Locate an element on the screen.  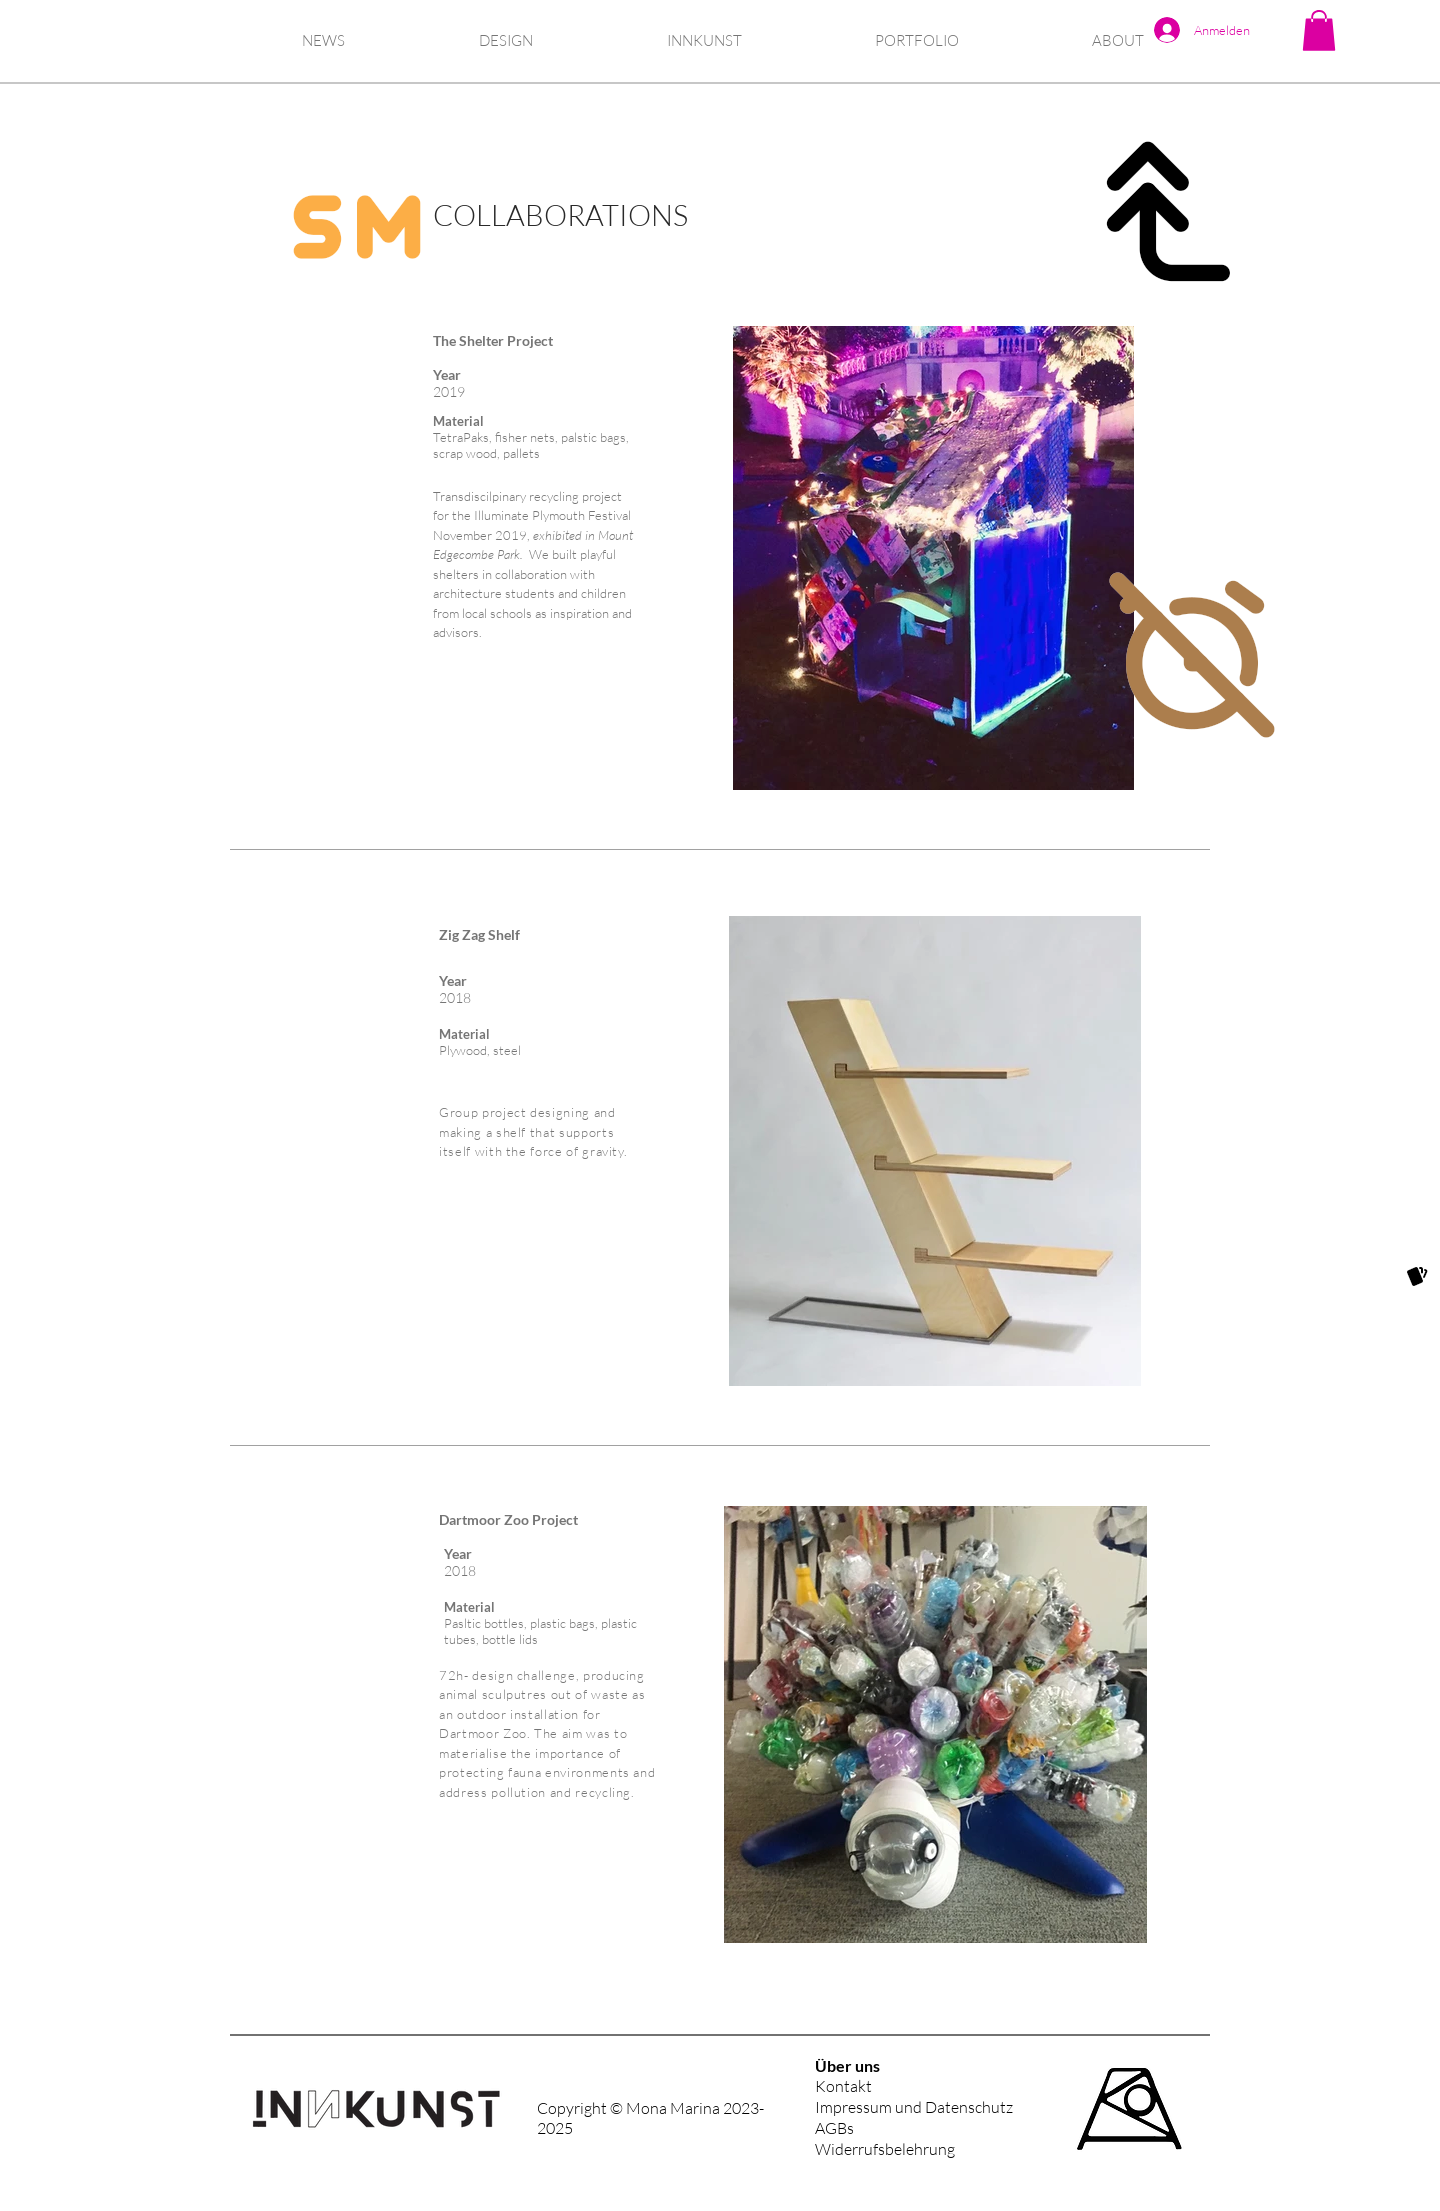
disable or turn off alarm is located at coordinates (1192, 655).